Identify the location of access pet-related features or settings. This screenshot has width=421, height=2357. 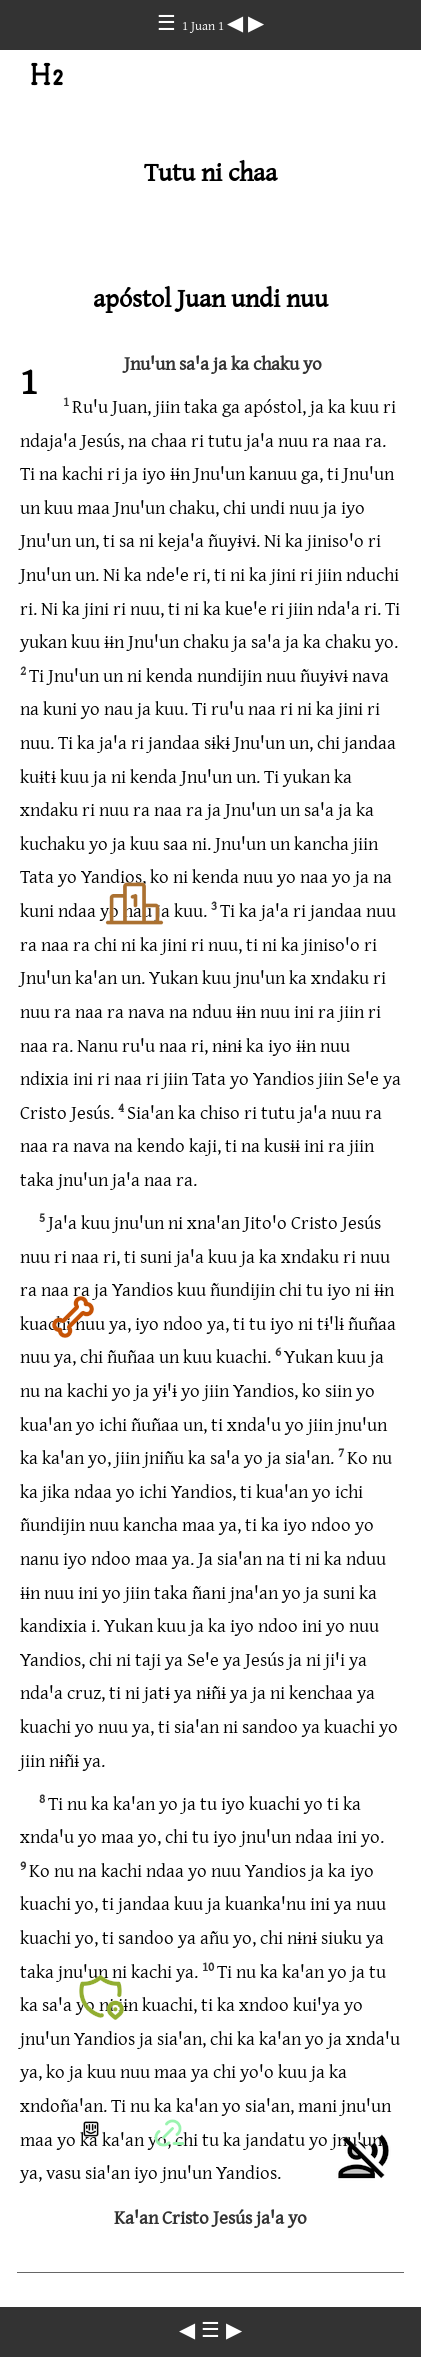
(73, 1317).